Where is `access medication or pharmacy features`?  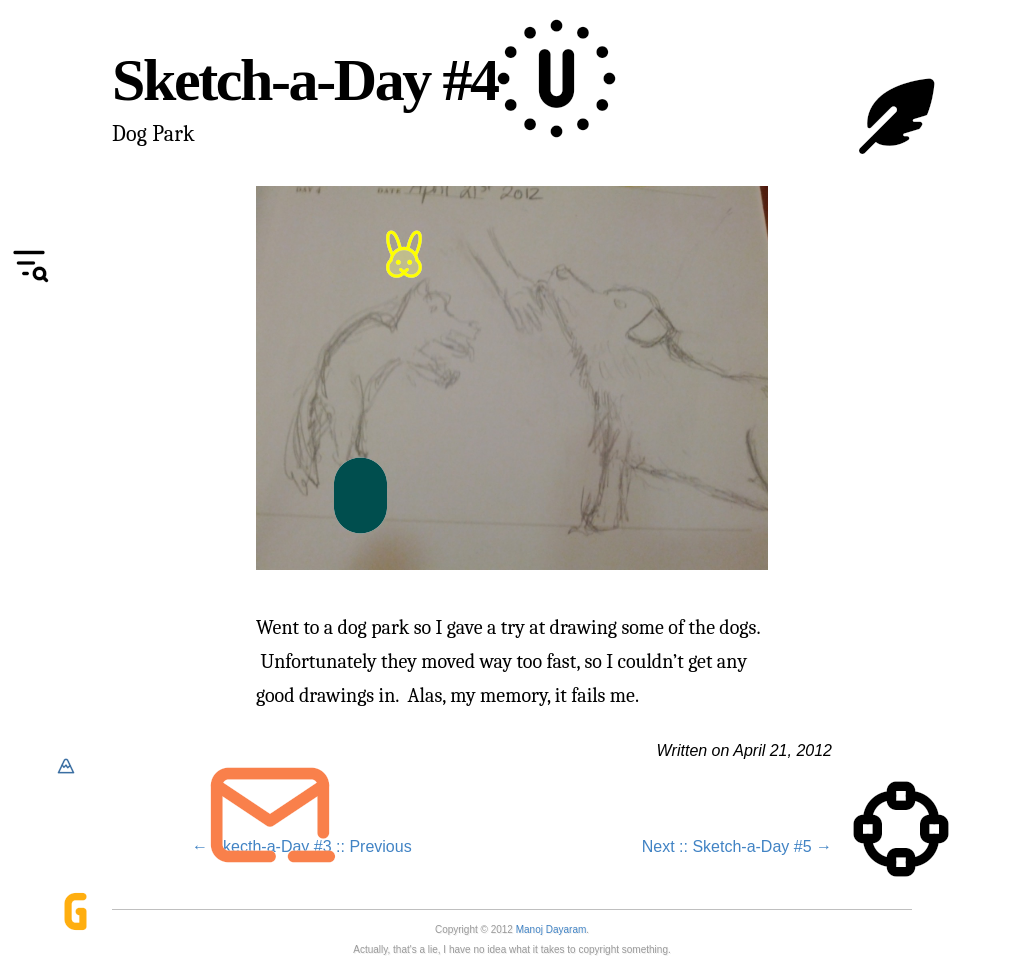 access medication or pharmacy features is located at coordinates (360, 495).